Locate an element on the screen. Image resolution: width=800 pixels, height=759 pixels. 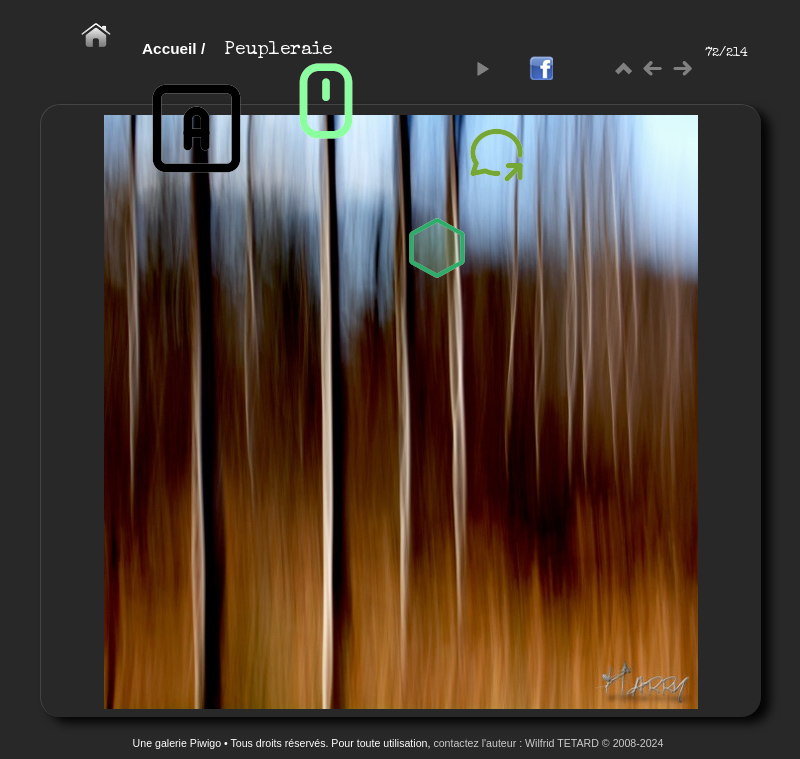
mouse input device settings is located at coordinates (326, 101).